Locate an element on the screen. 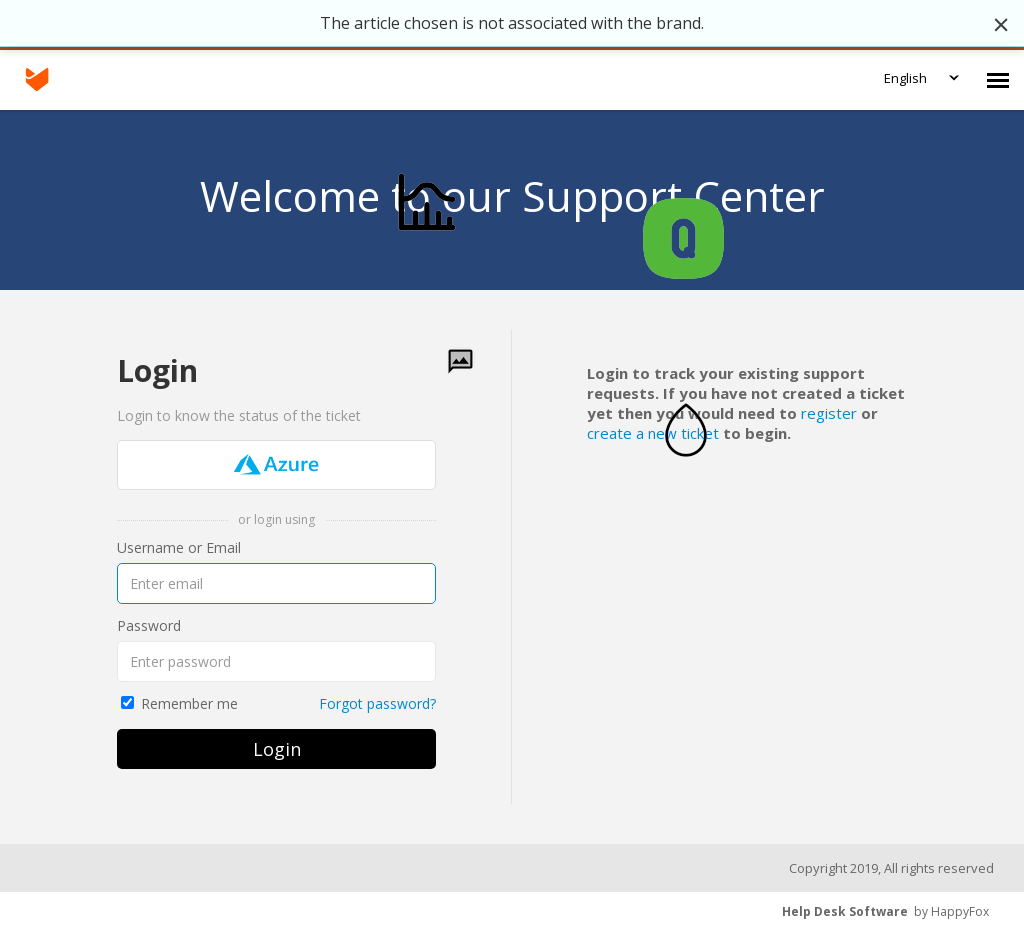  view histogram or distribution chart is located at coordinates (427, 202).